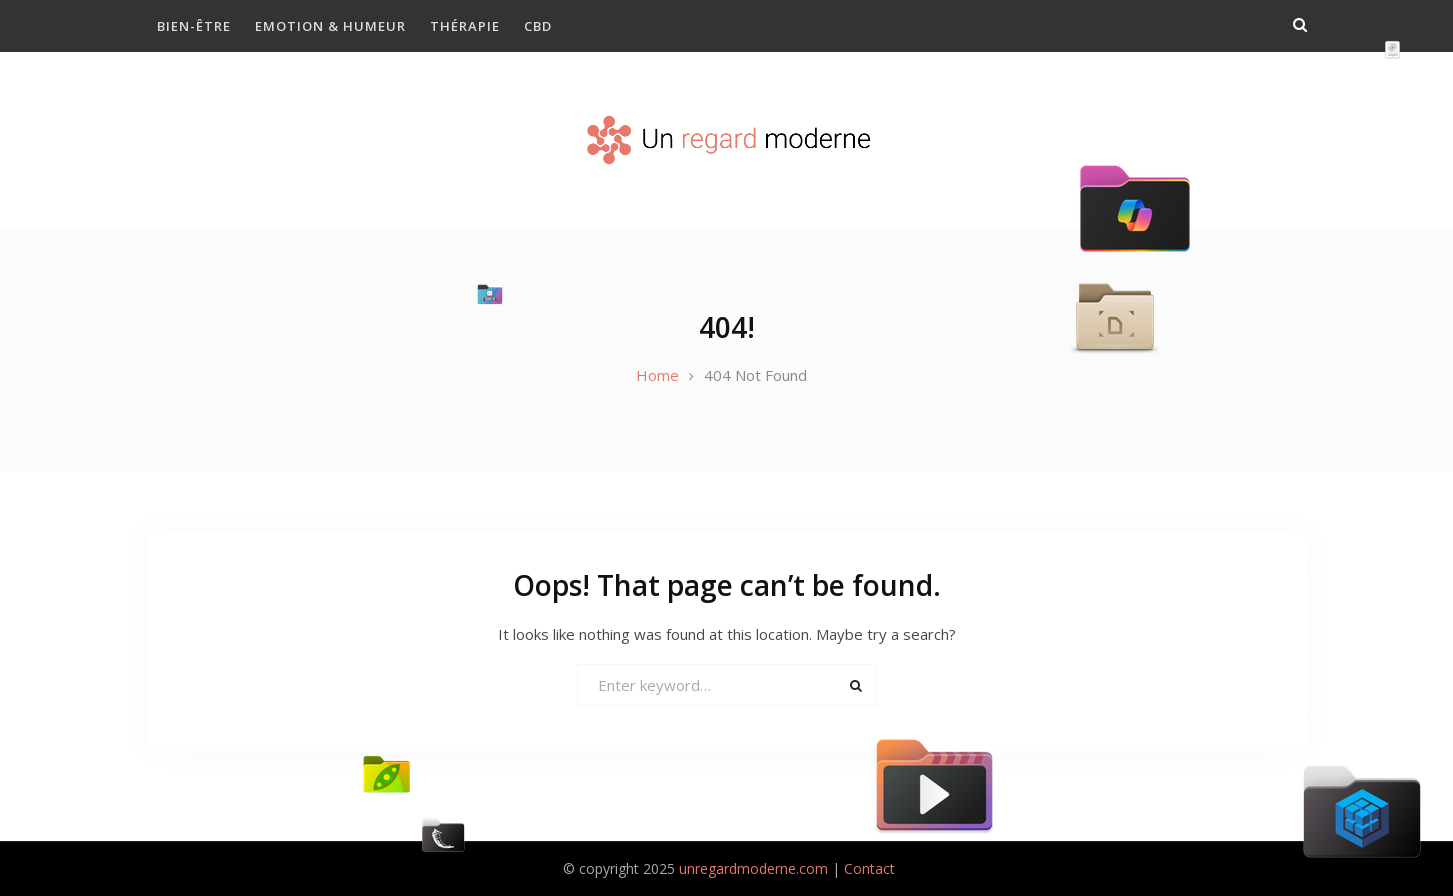 This screenshot has height=896, width=1453. Describe the element at coordinates (386, 775) in the screenshot. I see `open peazip compressed files folder` at that location.